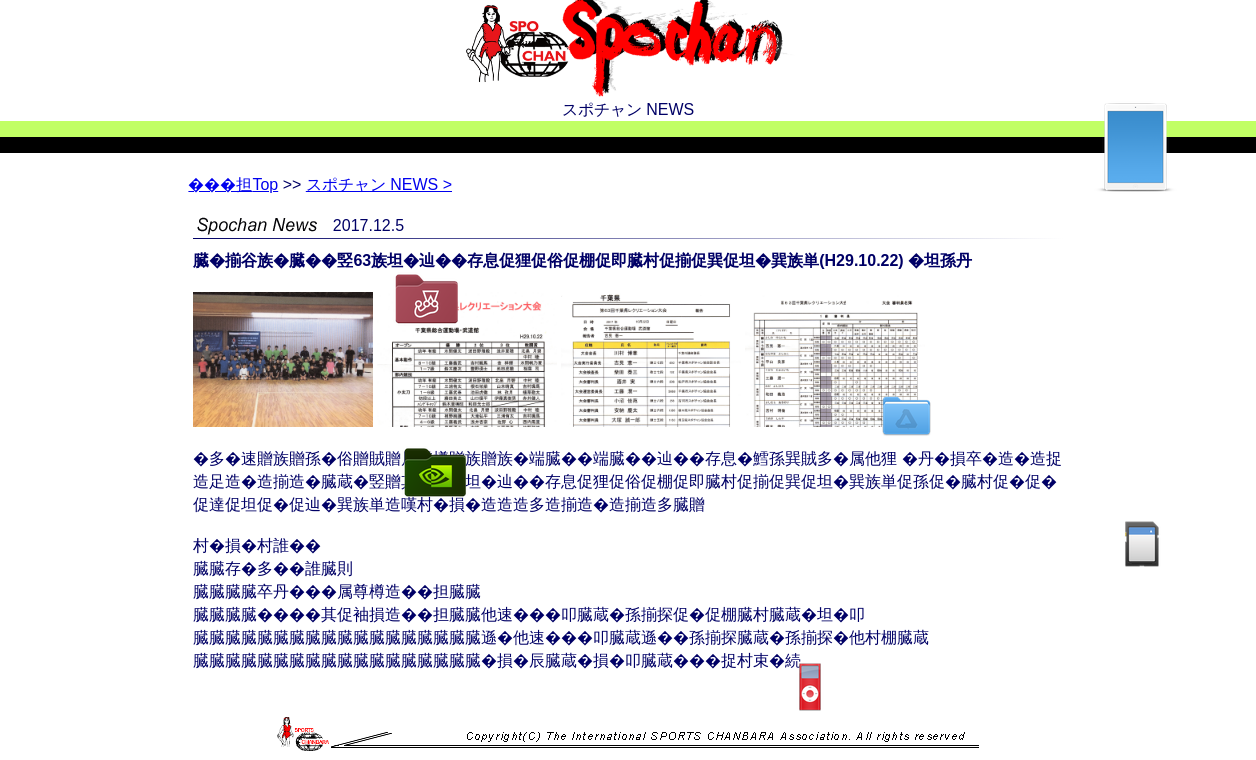  I want to click on open nvidia files folder, so click(435, 474).